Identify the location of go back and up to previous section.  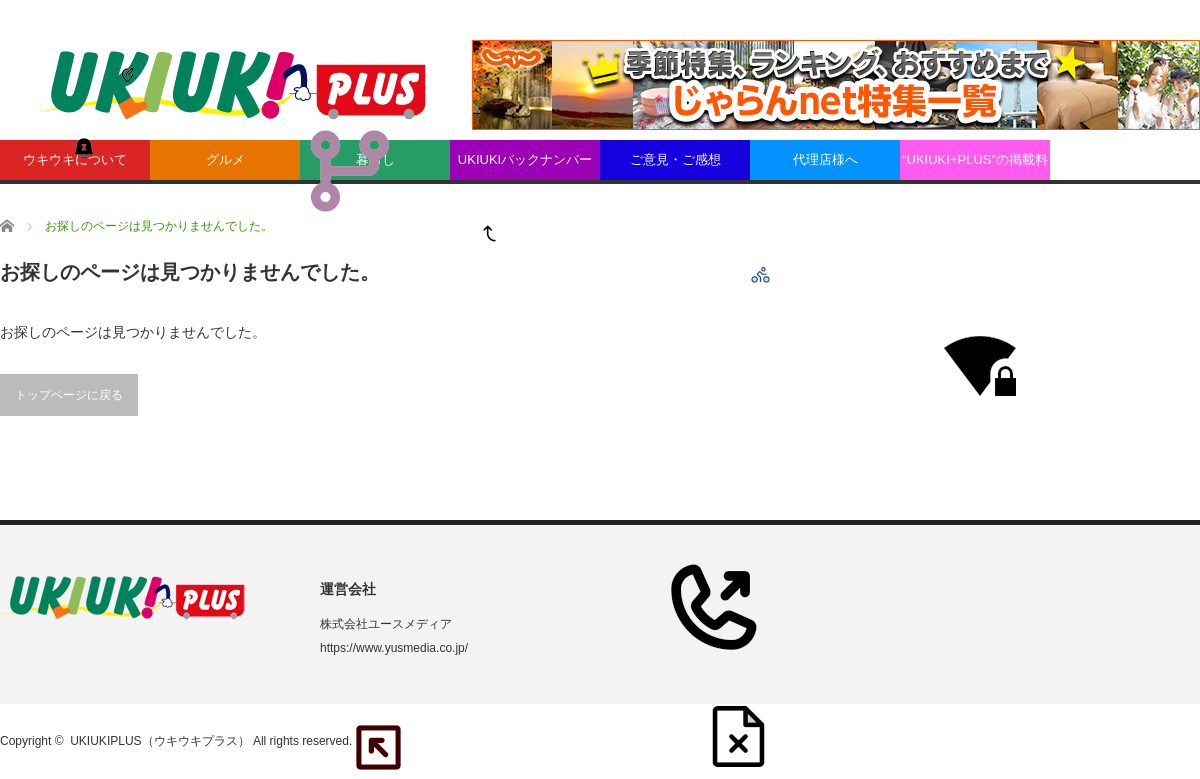
(489, 233).